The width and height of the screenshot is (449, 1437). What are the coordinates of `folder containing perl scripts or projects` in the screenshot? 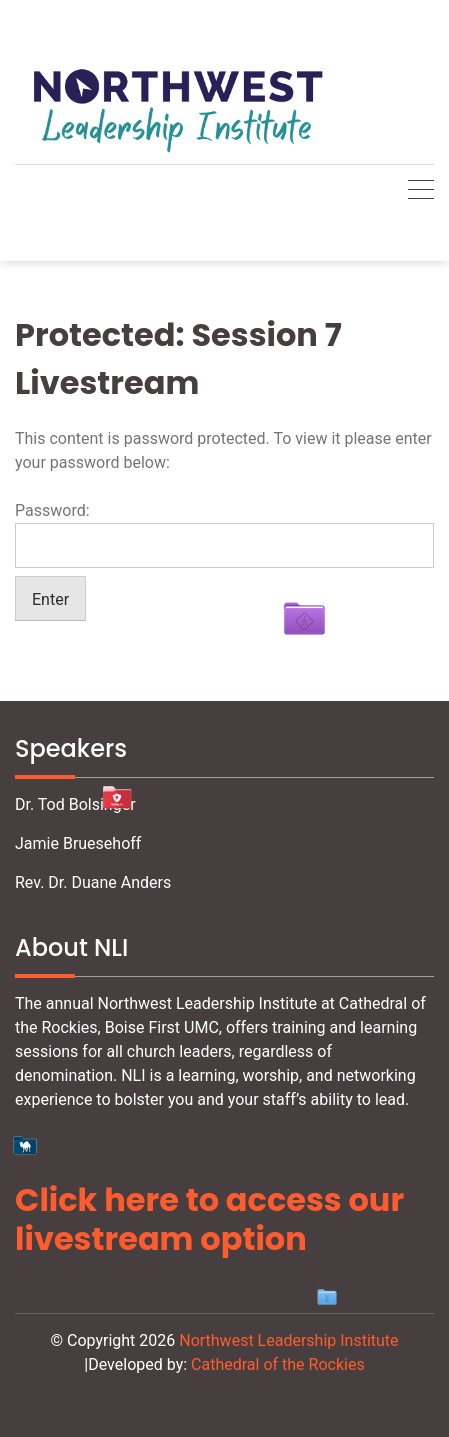 It's located at (25, 1146).